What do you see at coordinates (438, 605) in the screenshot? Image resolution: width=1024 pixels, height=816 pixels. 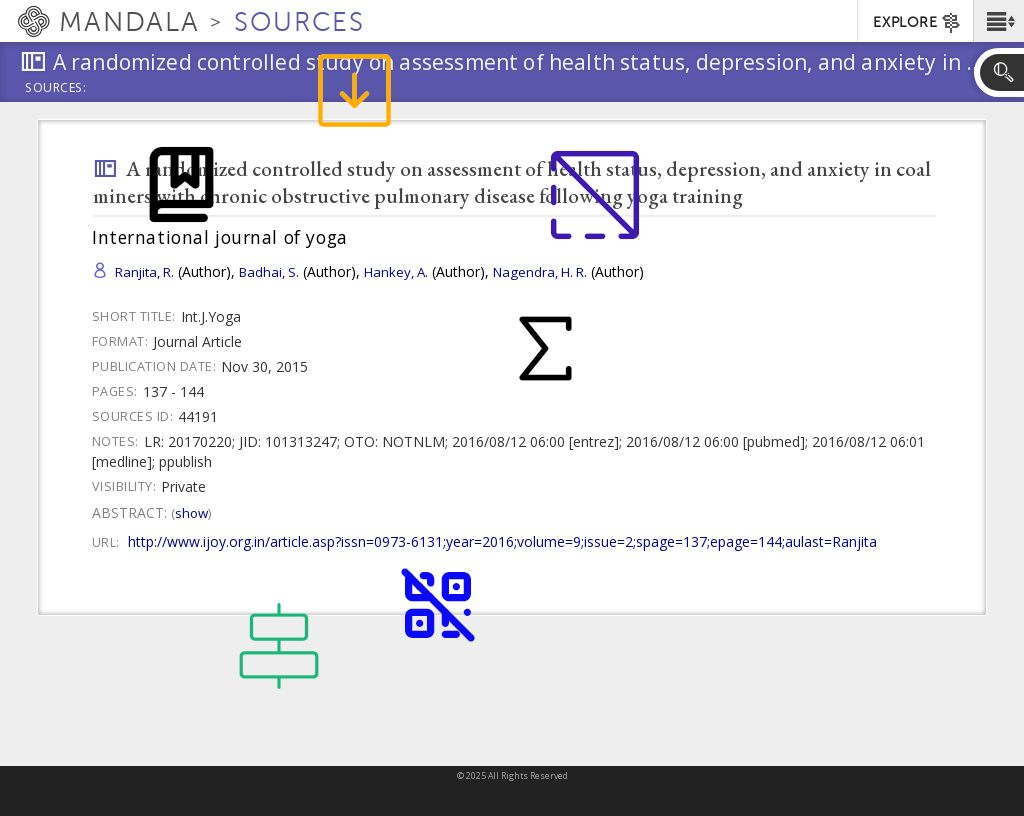 I see `QR code scanning is disabled` at bounding box center [438, 605].